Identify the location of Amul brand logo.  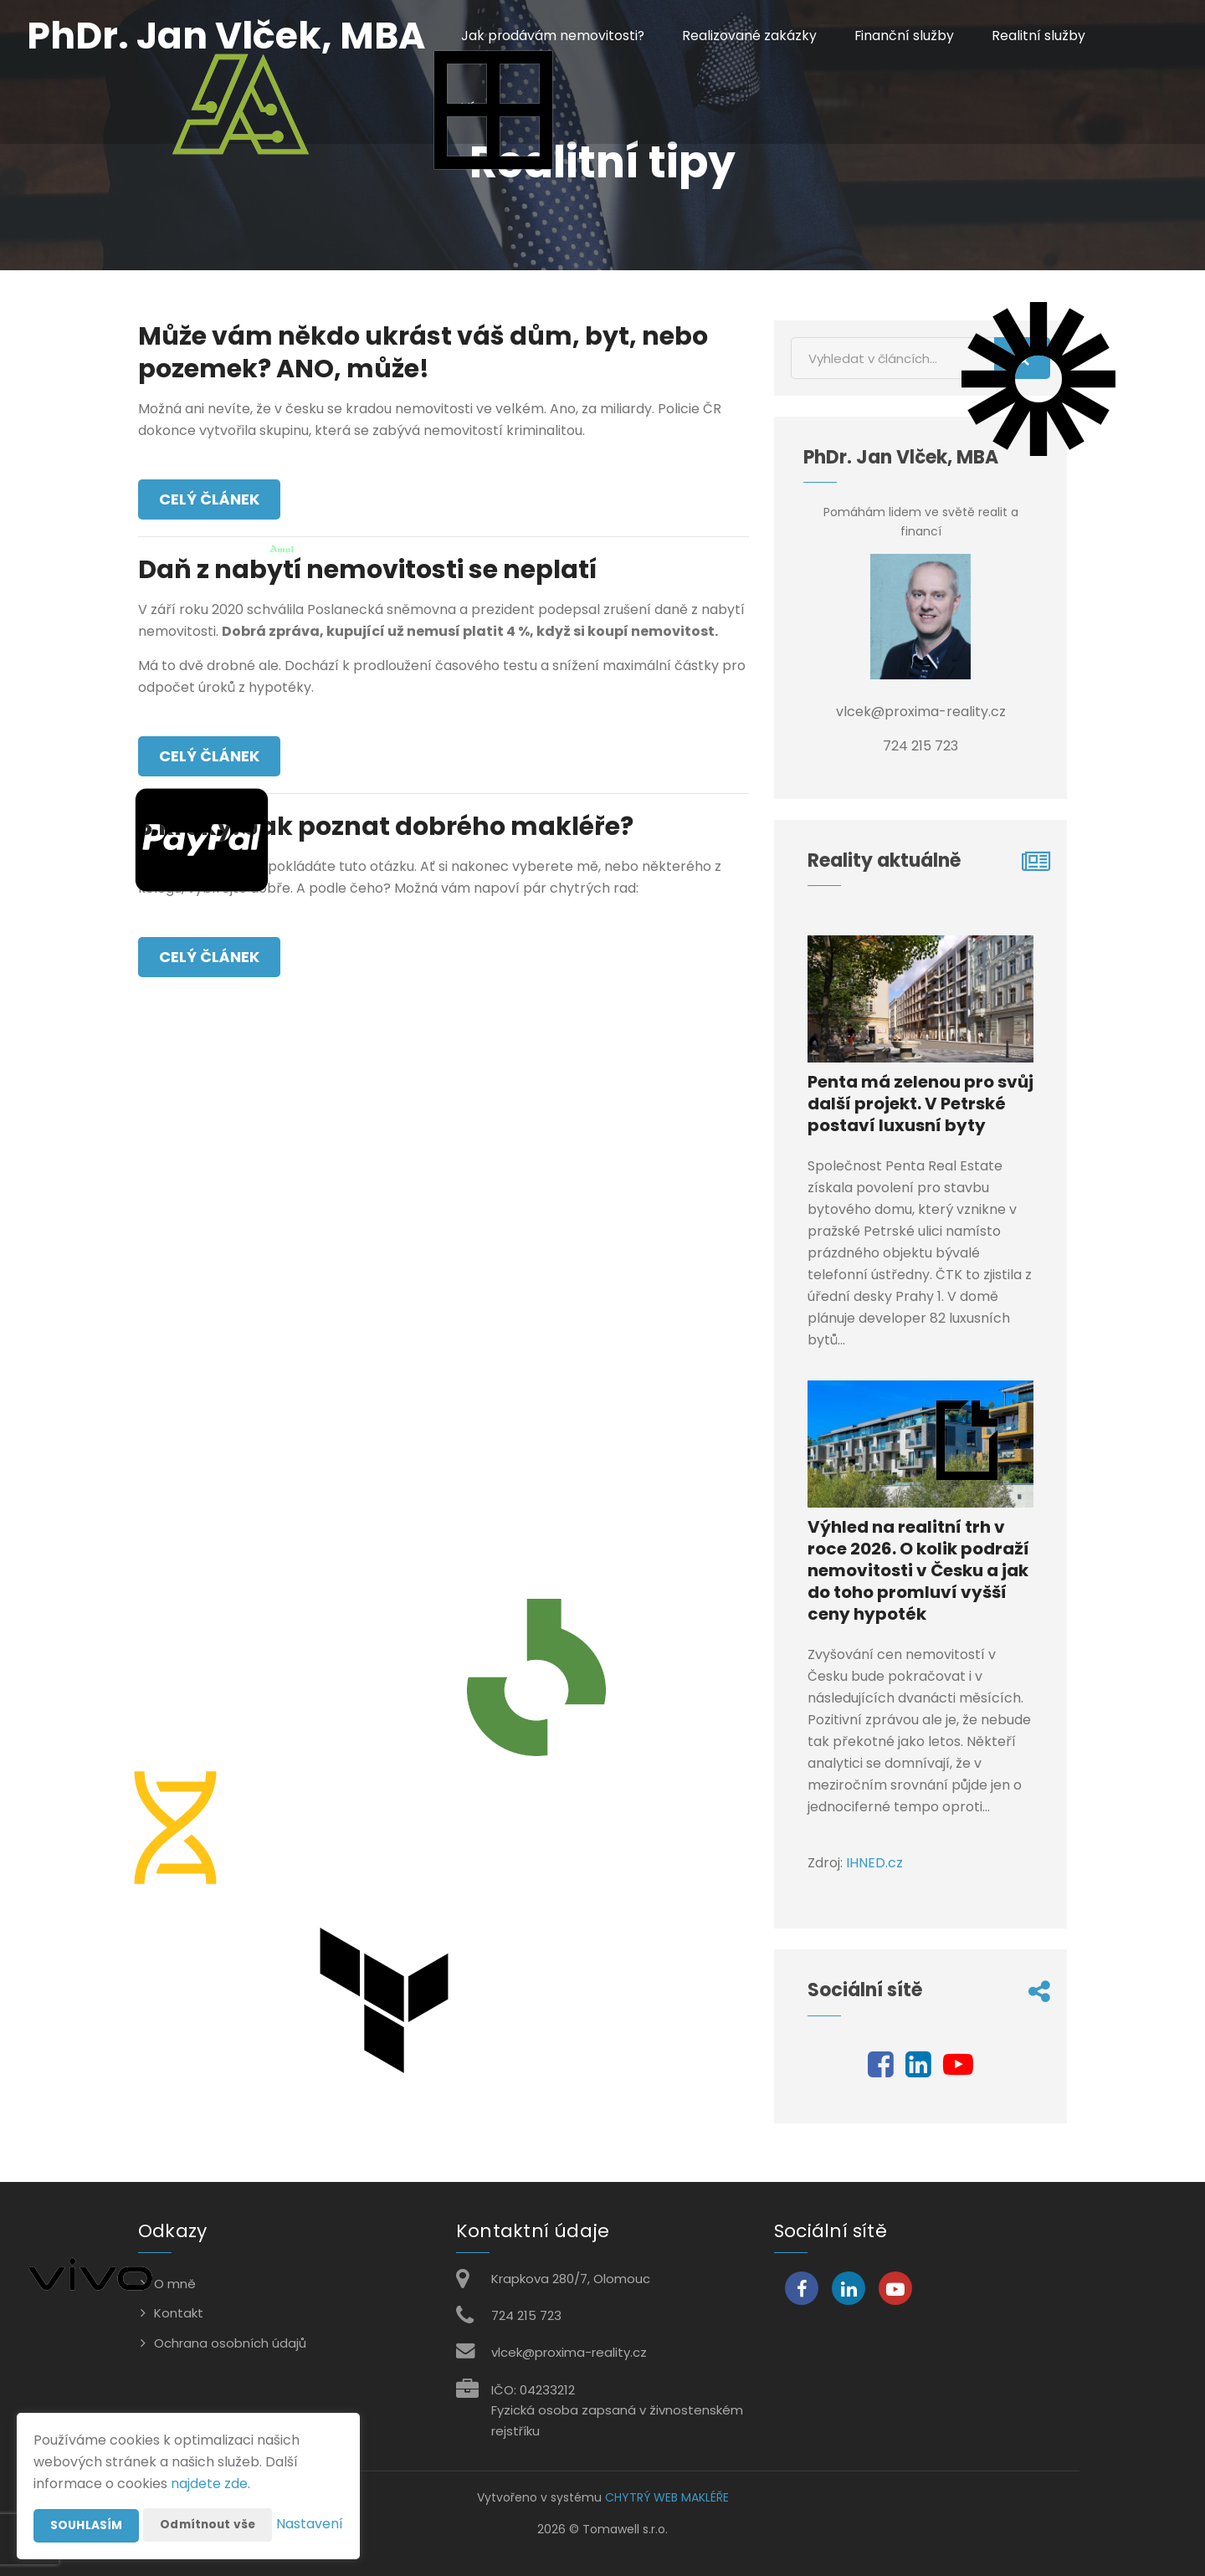
(281, 549).